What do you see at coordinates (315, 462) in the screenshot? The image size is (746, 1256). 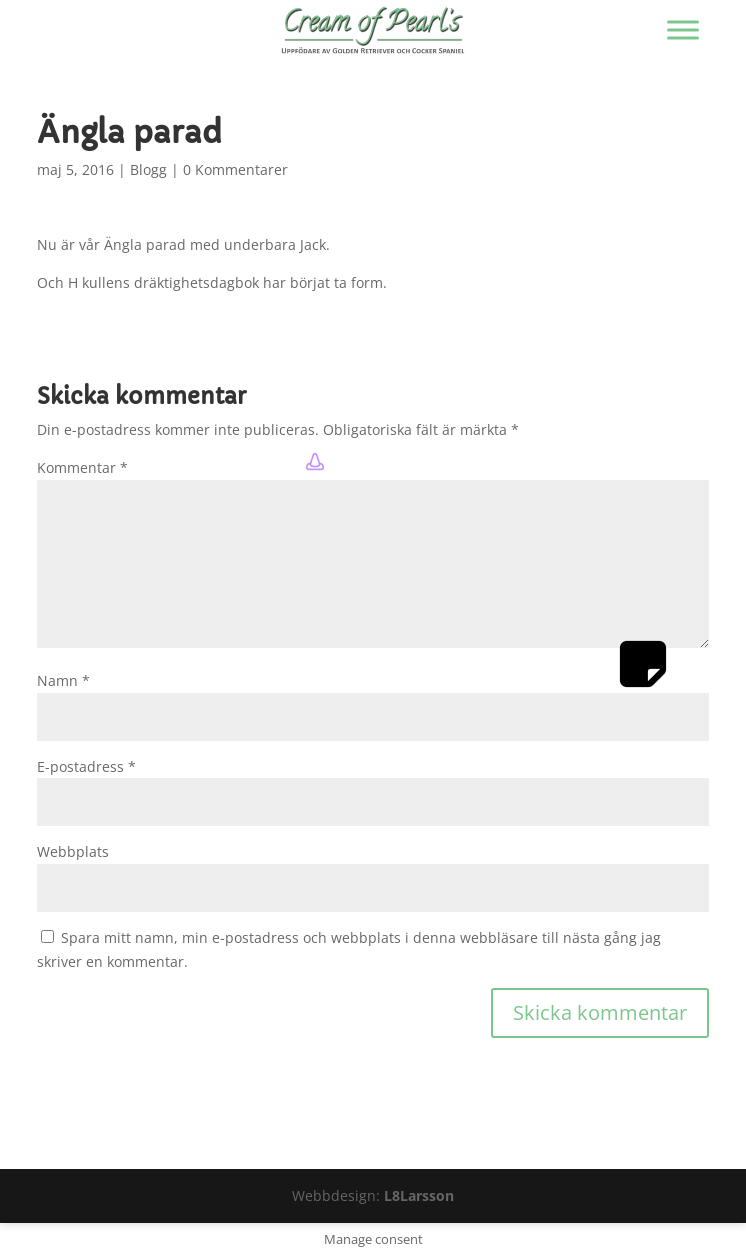 I see `open VLC media player` at bounding box center [315, 462].